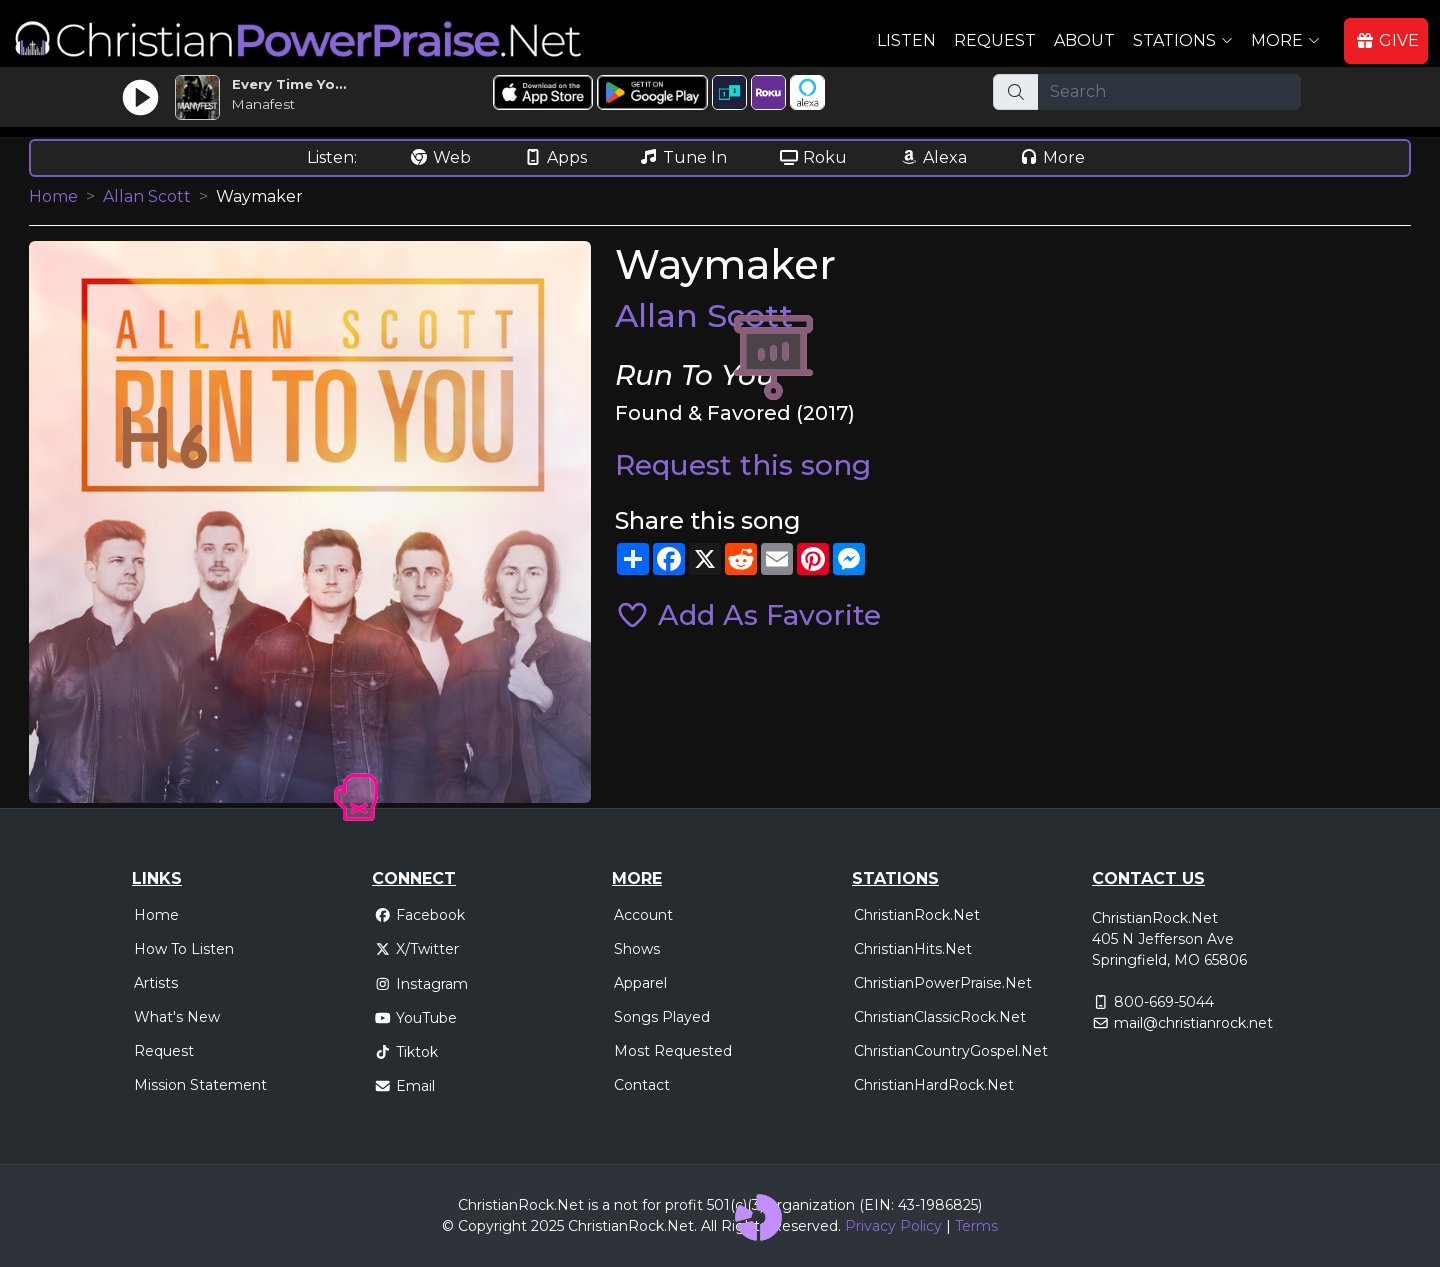 Image resolution: width=1440 pixels, height=1267 pixels. What do you see at coordinates (773, 351) in the screenshot?
I see `view presentation with chart data` at bounding box center [773, 351].